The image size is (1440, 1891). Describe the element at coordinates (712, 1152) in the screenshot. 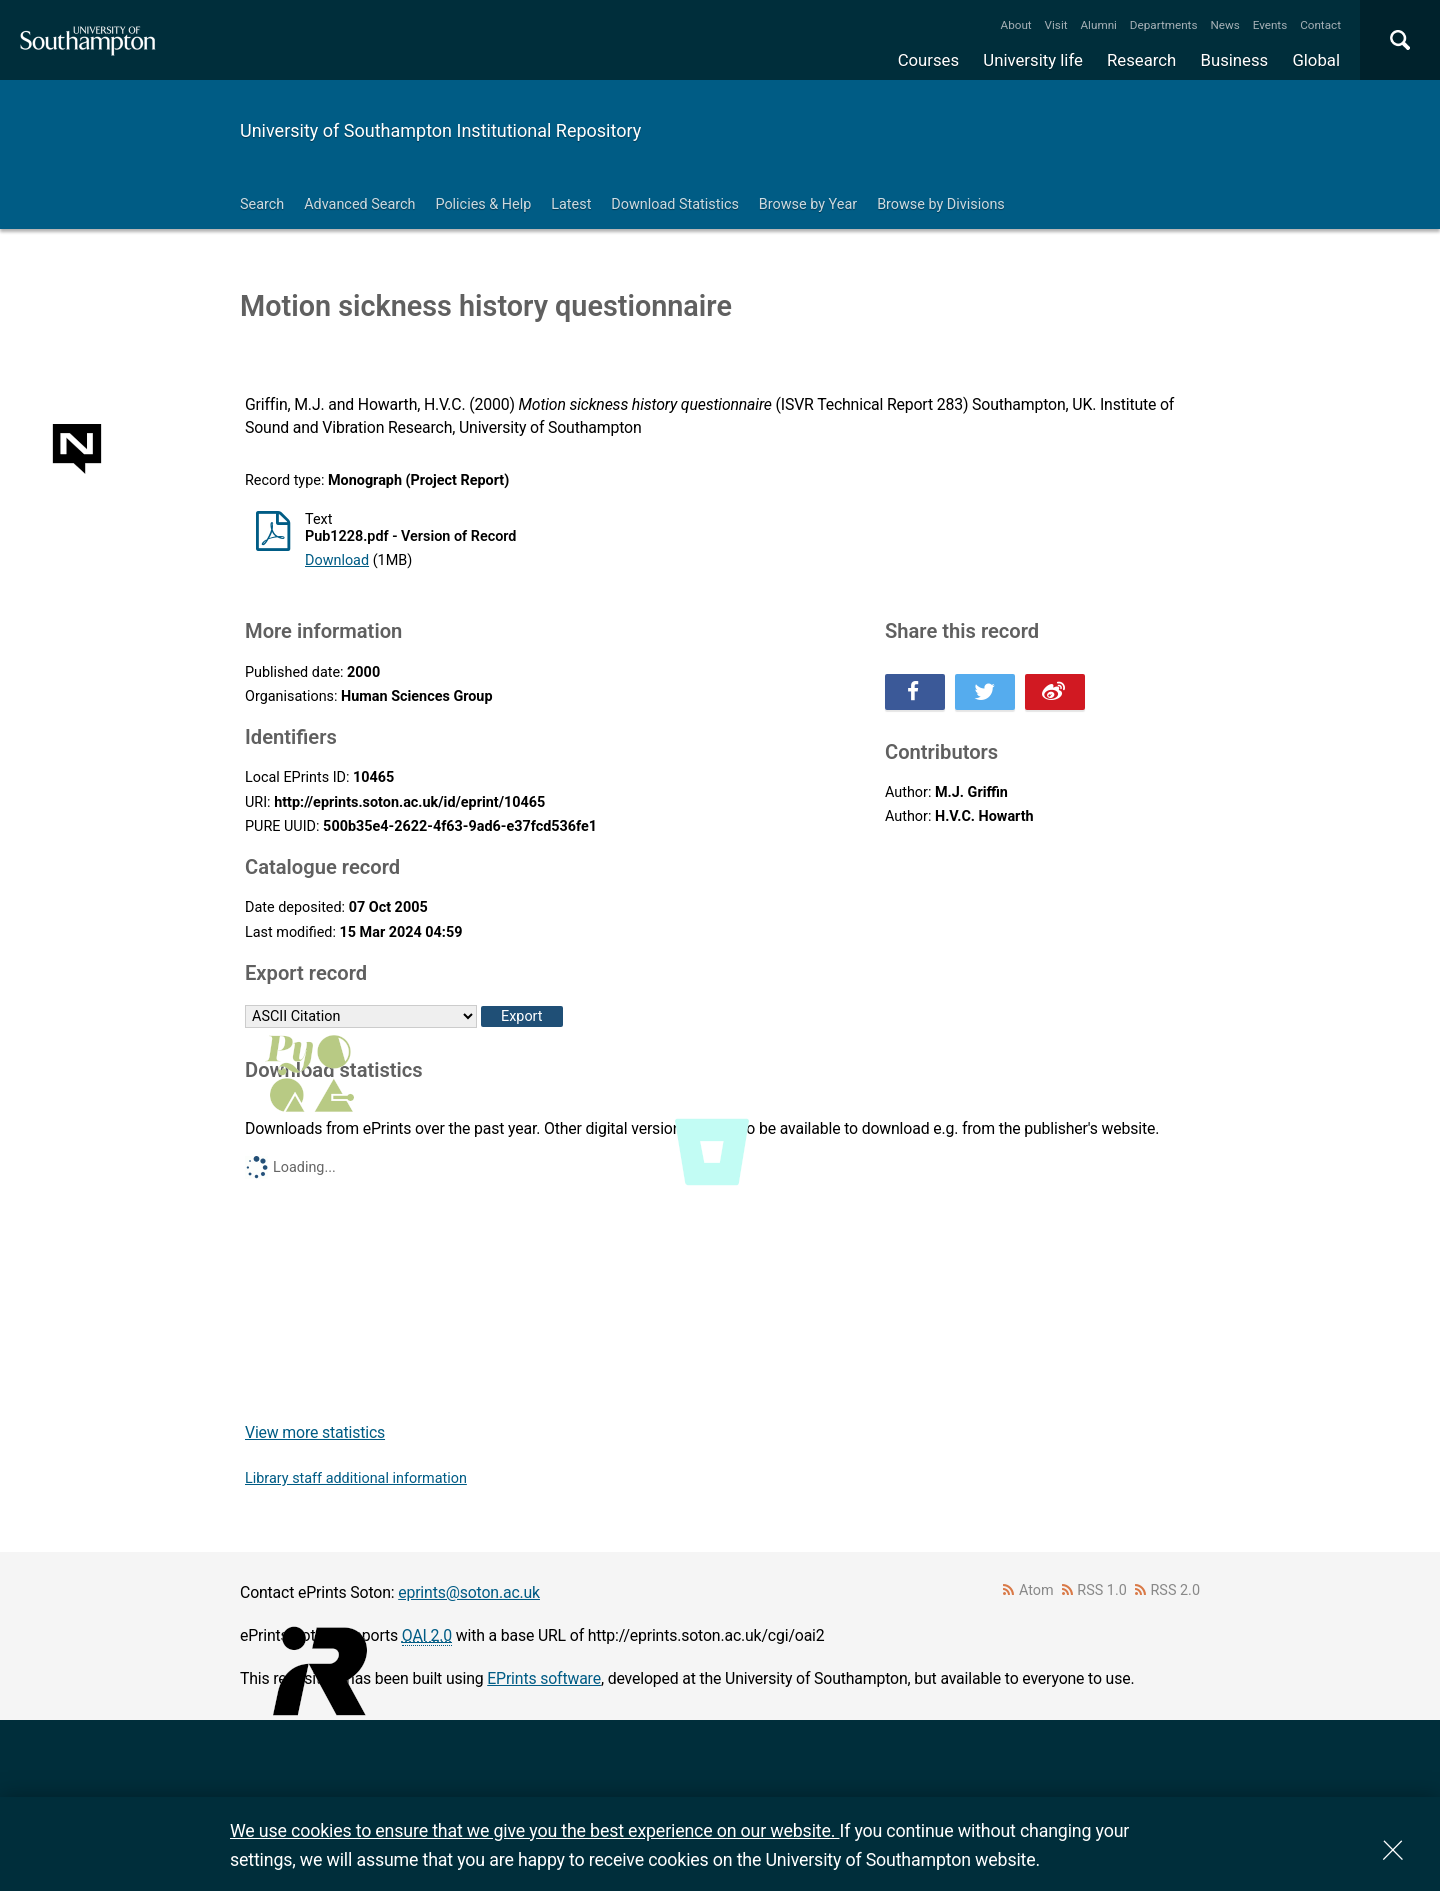

I see `open Bitbucket repository` at that location.